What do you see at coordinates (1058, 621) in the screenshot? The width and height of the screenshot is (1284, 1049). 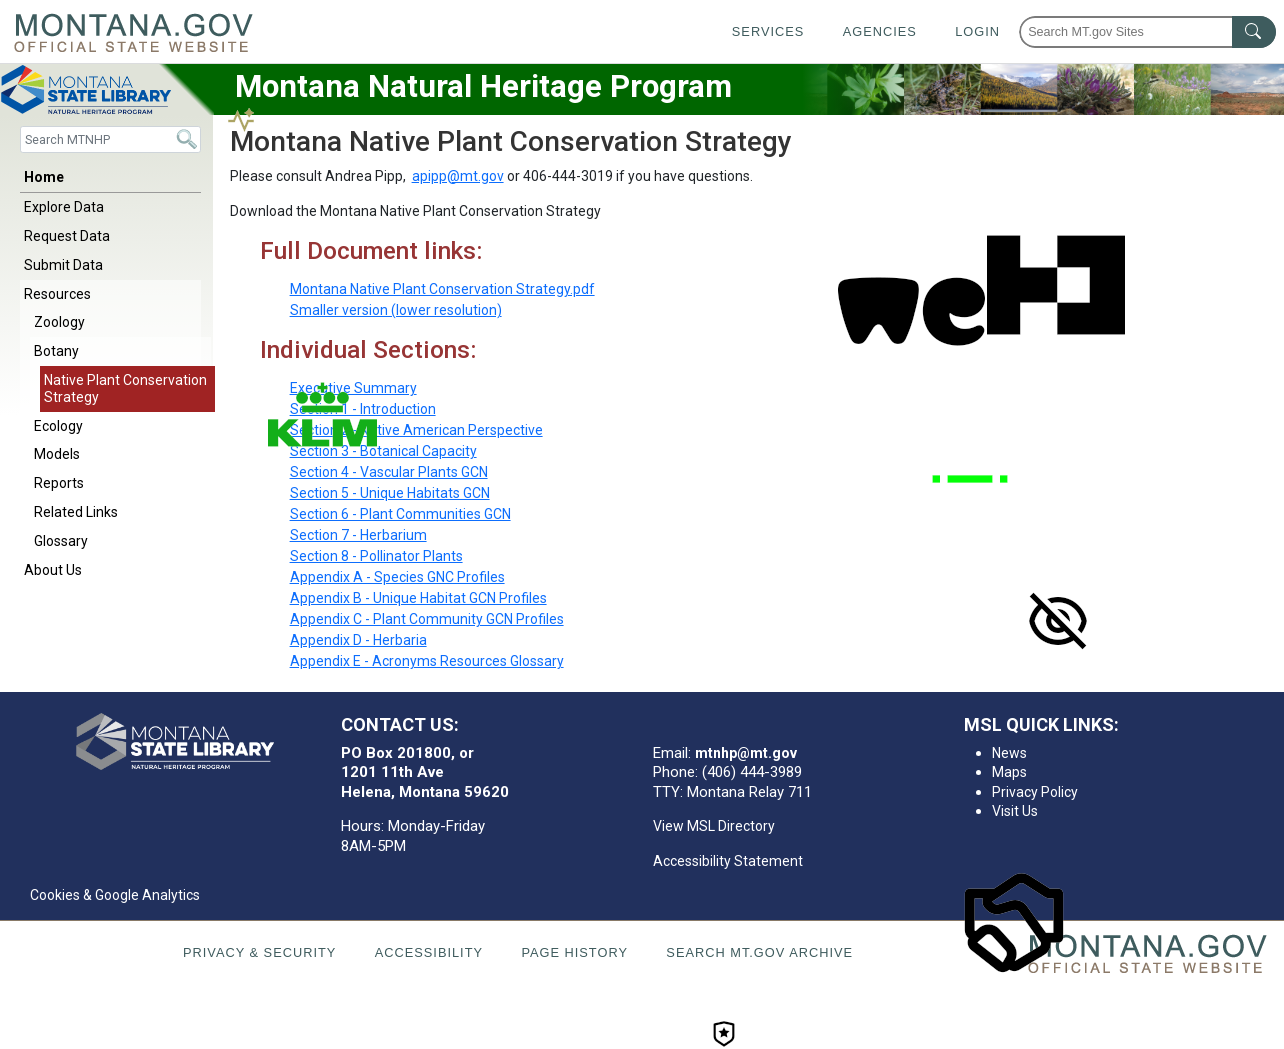 I see `hide password or sensitive content` at bounding box center [1058, 621].